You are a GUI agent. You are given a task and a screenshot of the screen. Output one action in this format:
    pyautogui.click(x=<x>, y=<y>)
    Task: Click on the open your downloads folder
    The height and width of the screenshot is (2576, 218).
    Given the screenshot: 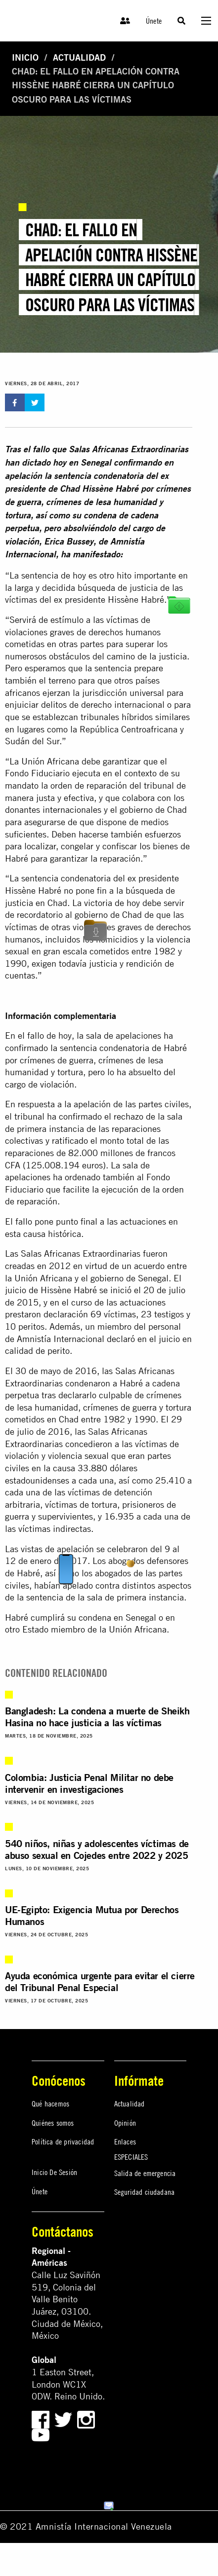 What is the action you would take?
    pyautogui.click(x=95, y=930)
    